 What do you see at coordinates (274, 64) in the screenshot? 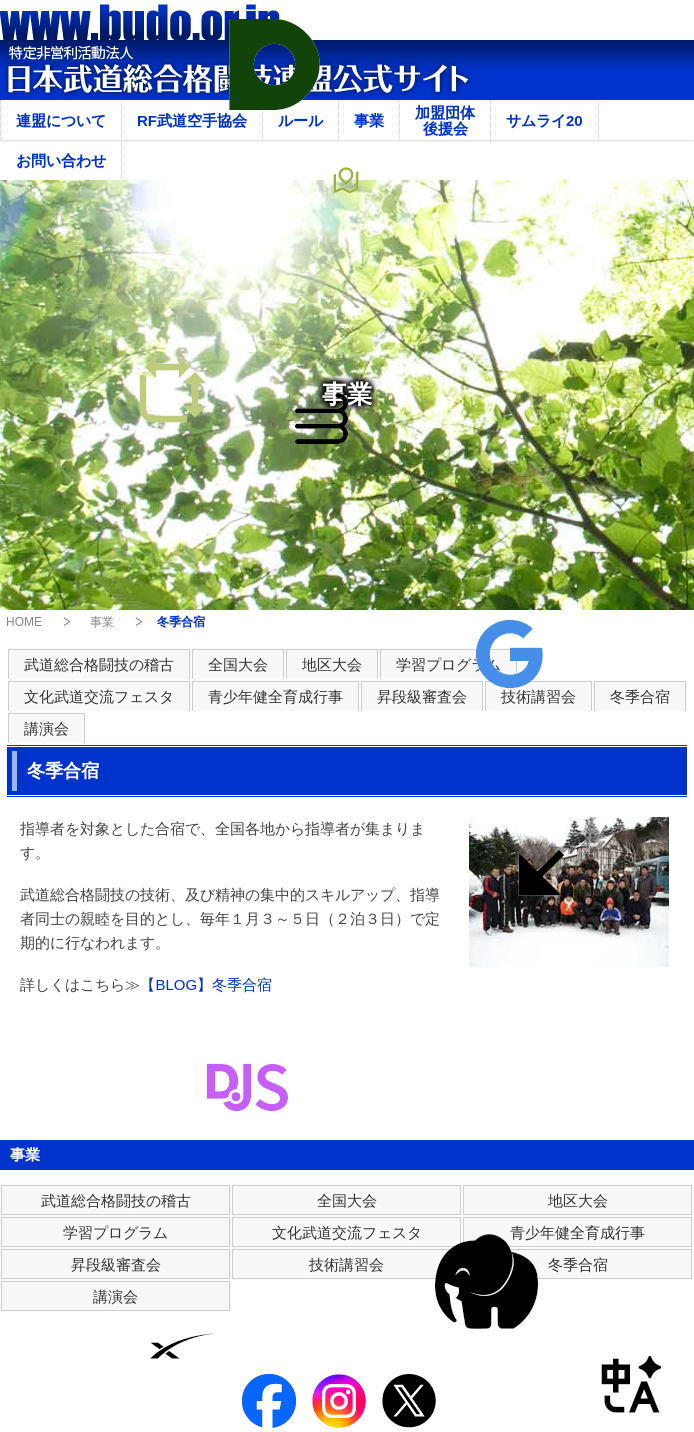
I see `DatoCMS logo` at bounding box center [274, 64].